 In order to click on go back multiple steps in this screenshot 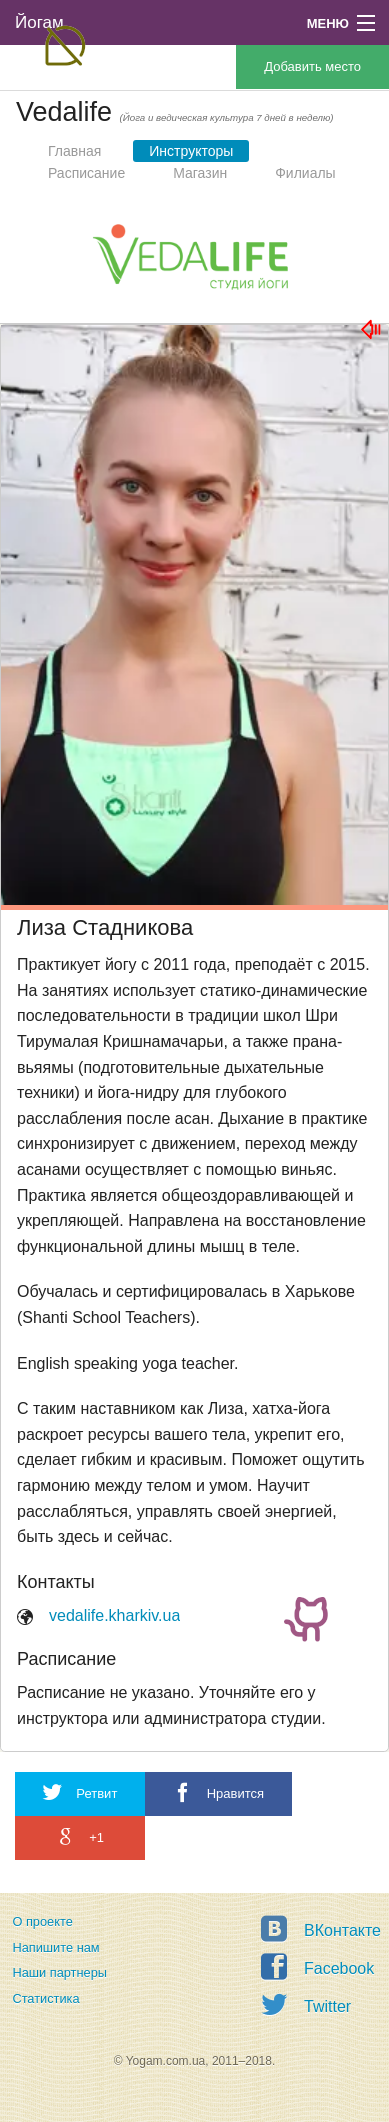, I will do `click(371, 329)`.